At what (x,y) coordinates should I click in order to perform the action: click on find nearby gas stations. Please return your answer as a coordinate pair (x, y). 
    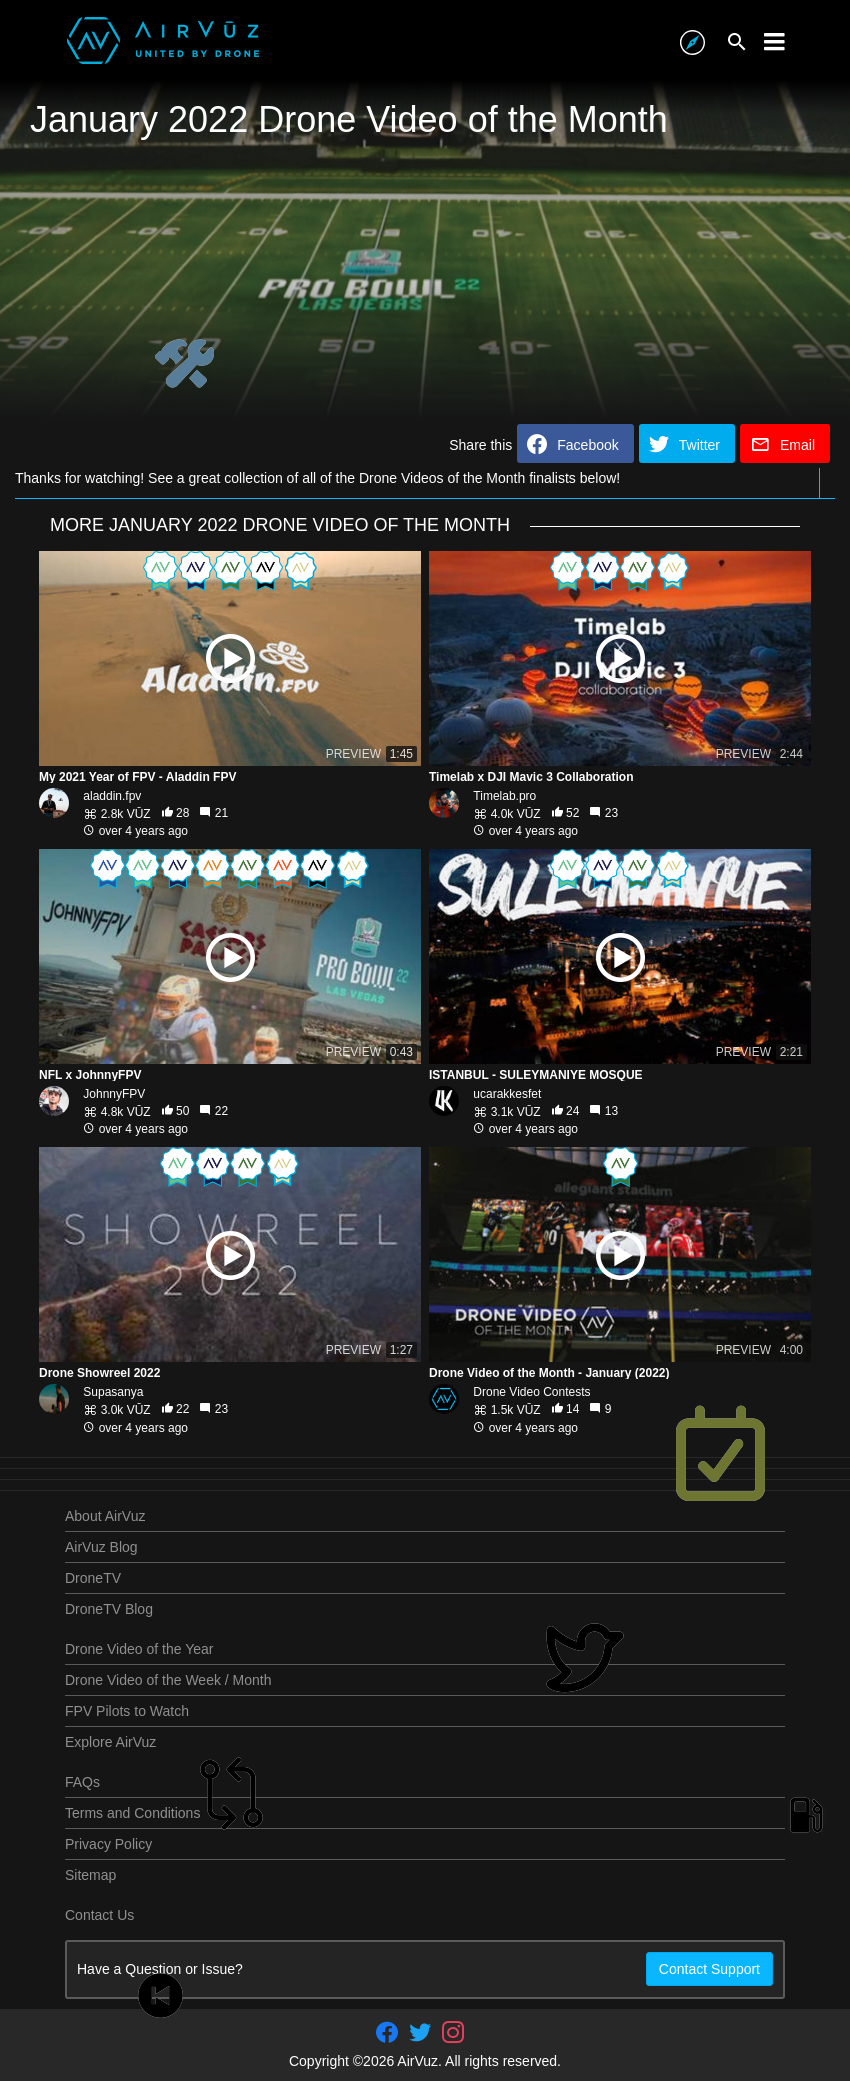
    Looking at the image, I should click on (806, 1815).